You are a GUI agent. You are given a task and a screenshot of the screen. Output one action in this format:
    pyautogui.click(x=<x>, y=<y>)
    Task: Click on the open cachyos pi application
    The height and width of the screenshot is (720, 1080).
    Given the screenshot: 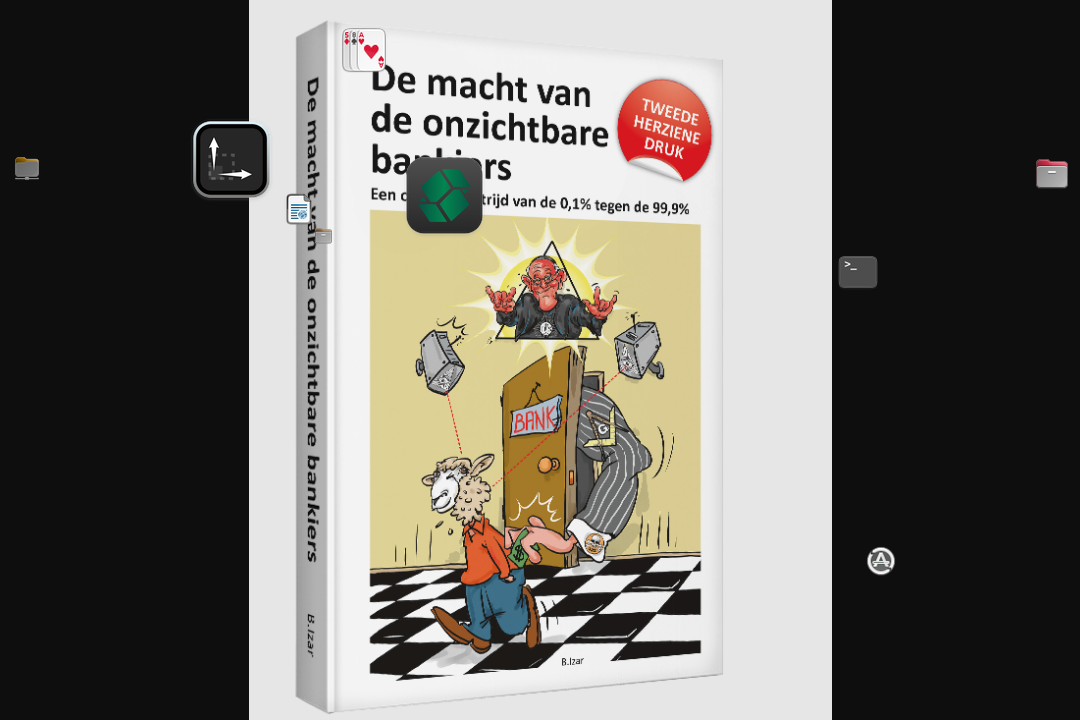 What is the action you would take?
    pyautogui.click(x=444, y=195)
    